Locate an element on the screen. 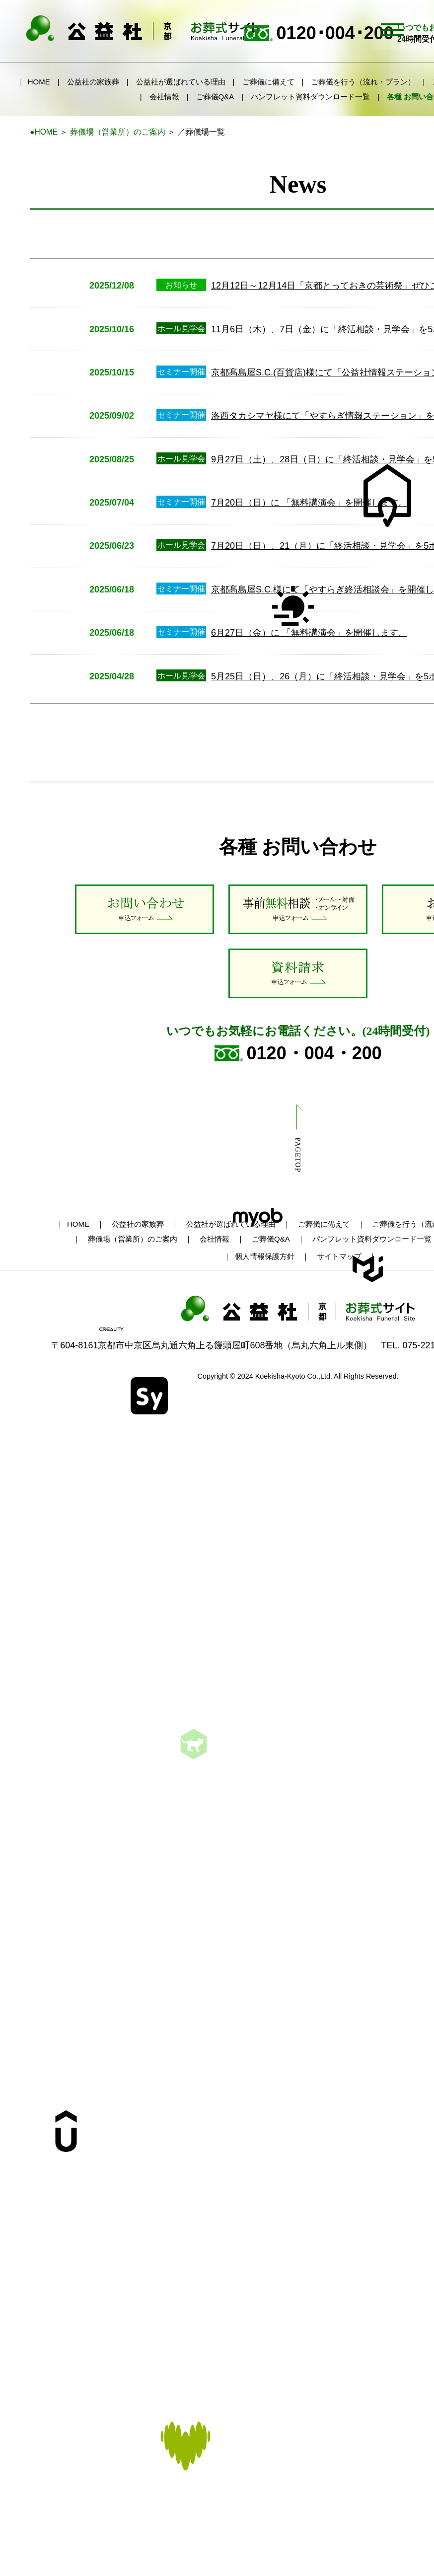 The width and height of the screenshot is (434, 2576). indicates foggy or hazy weather conditions is located at coordinates (293, 607).